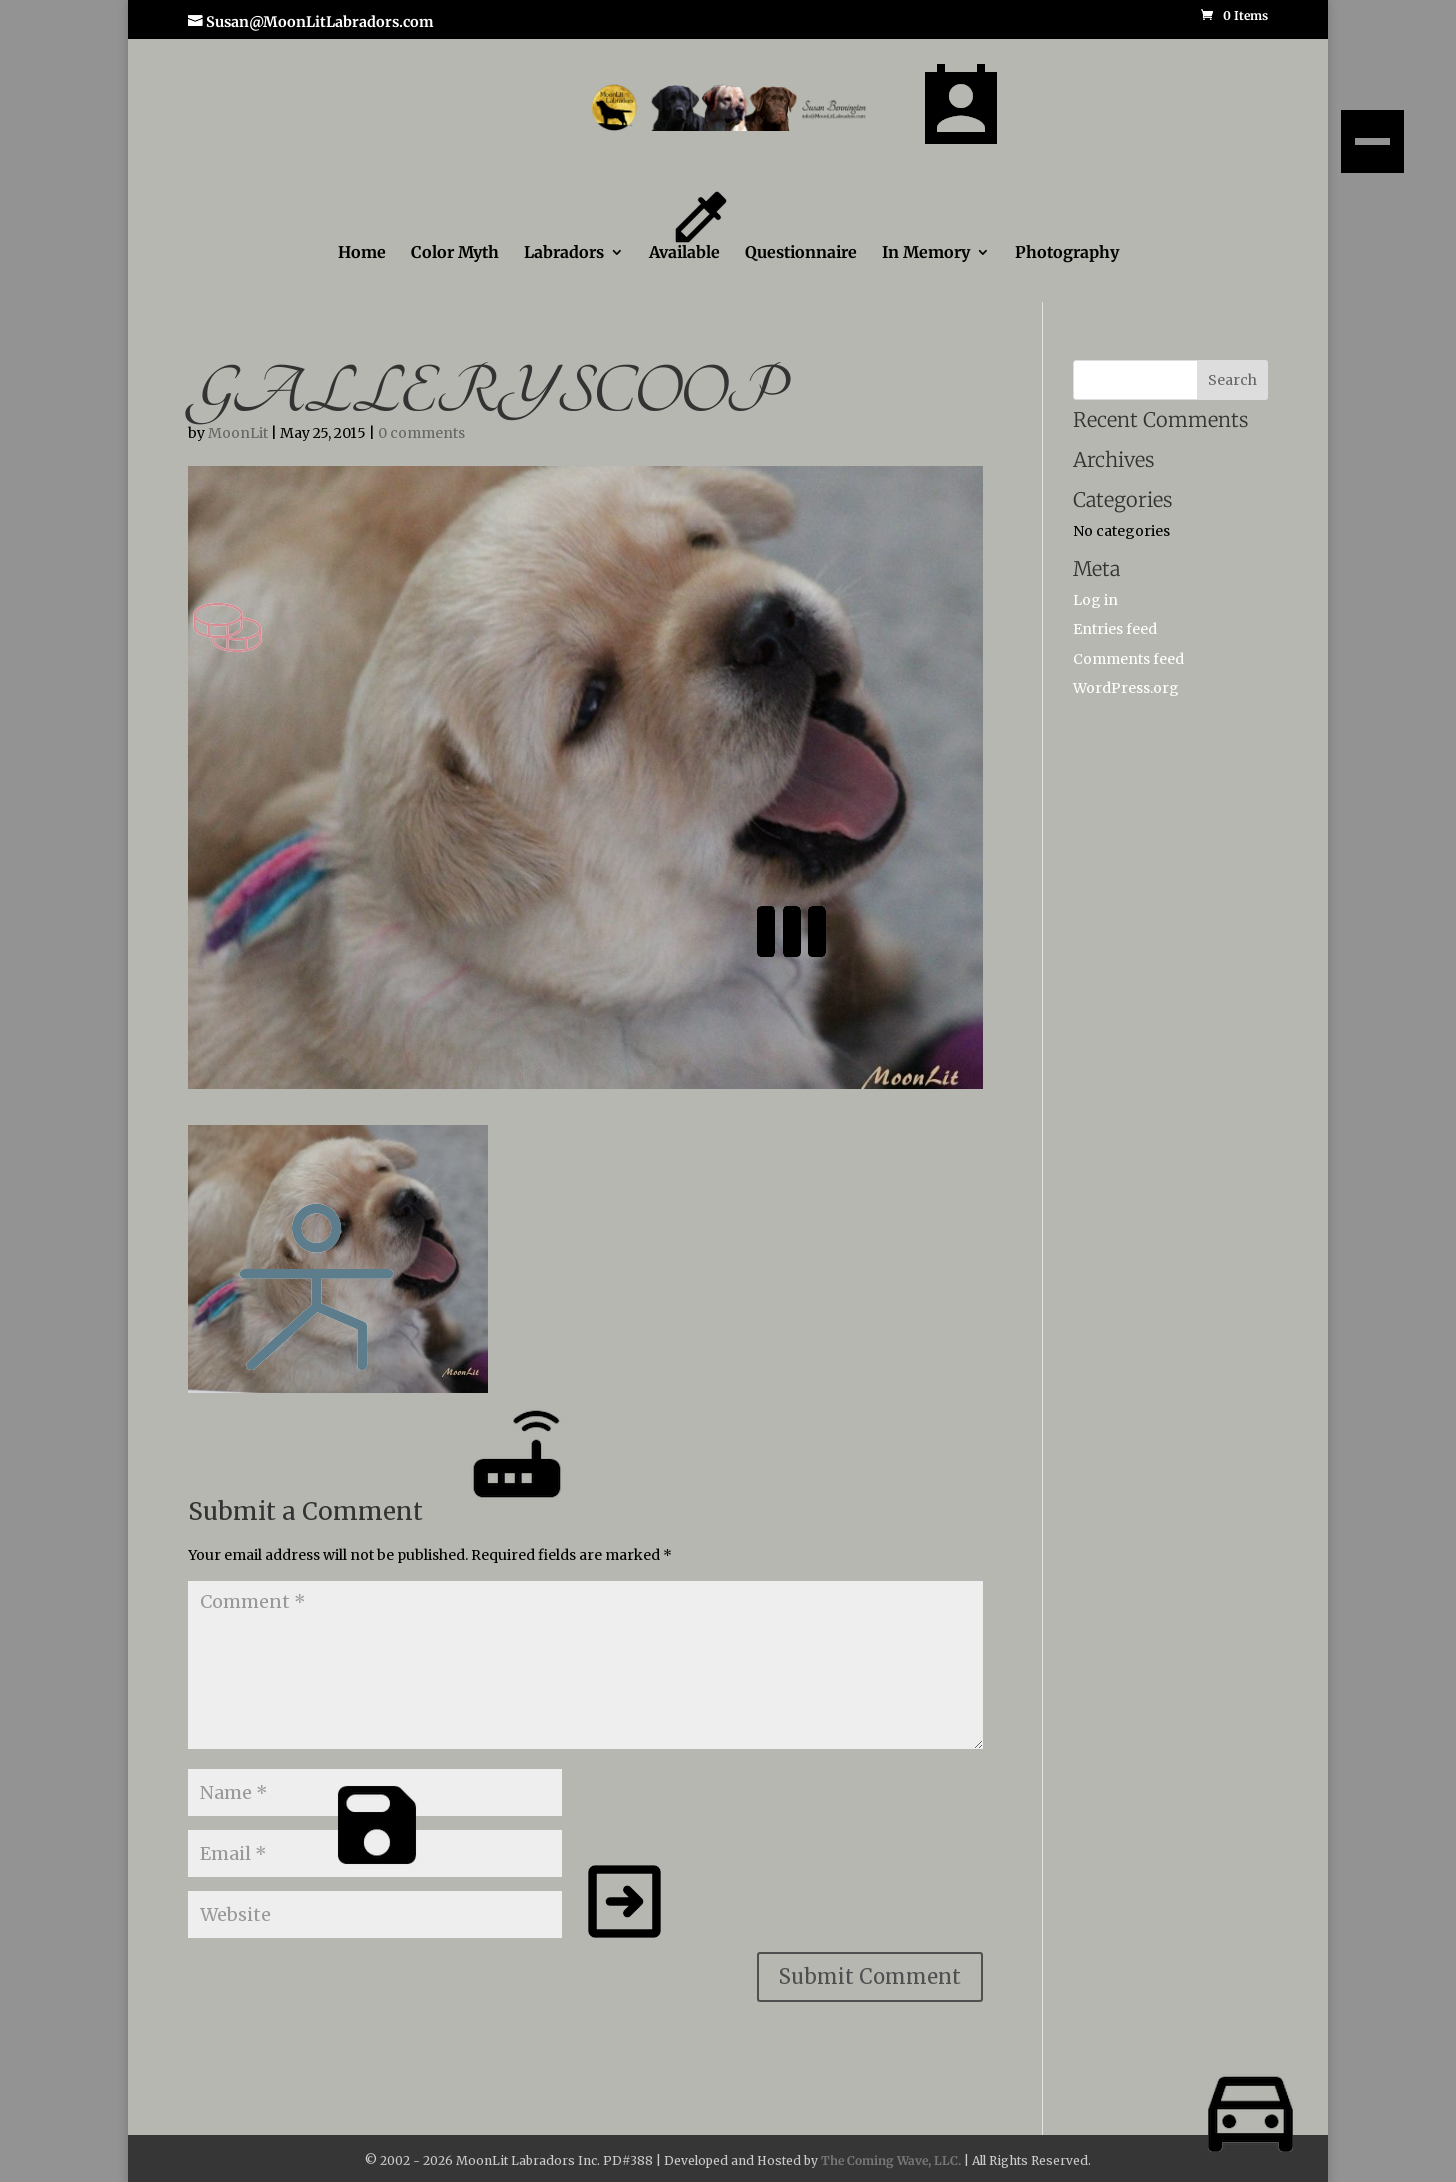  I want to click on view contact's calendar or schedule, so click(961, 108).